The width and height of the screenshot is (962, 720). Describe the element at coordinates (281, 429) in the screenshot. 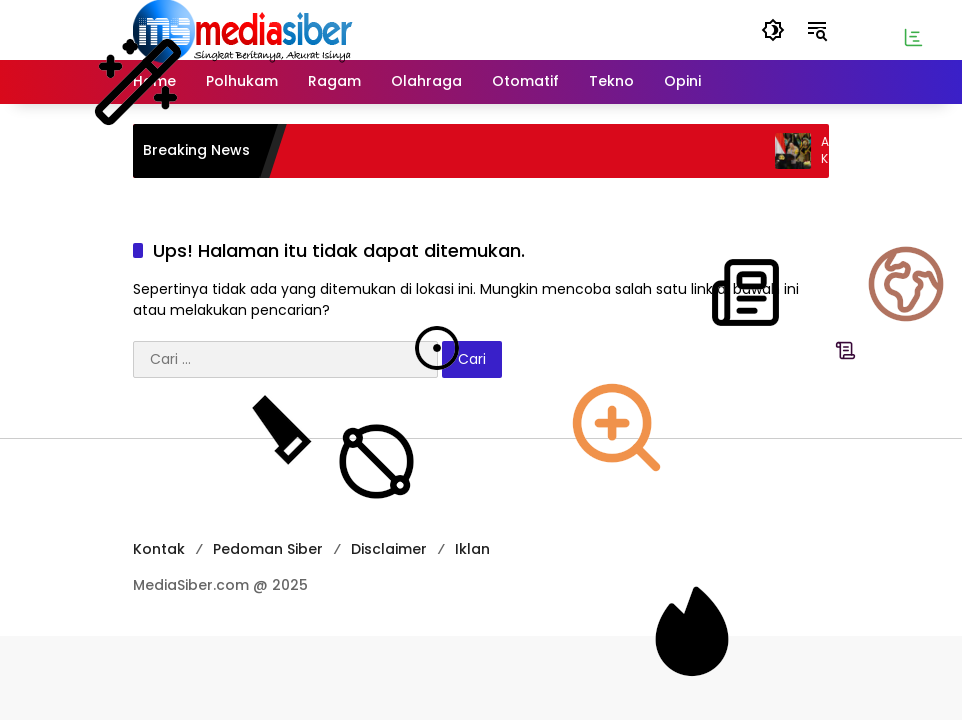

I see `find carpentry or woodworking services` at that location.